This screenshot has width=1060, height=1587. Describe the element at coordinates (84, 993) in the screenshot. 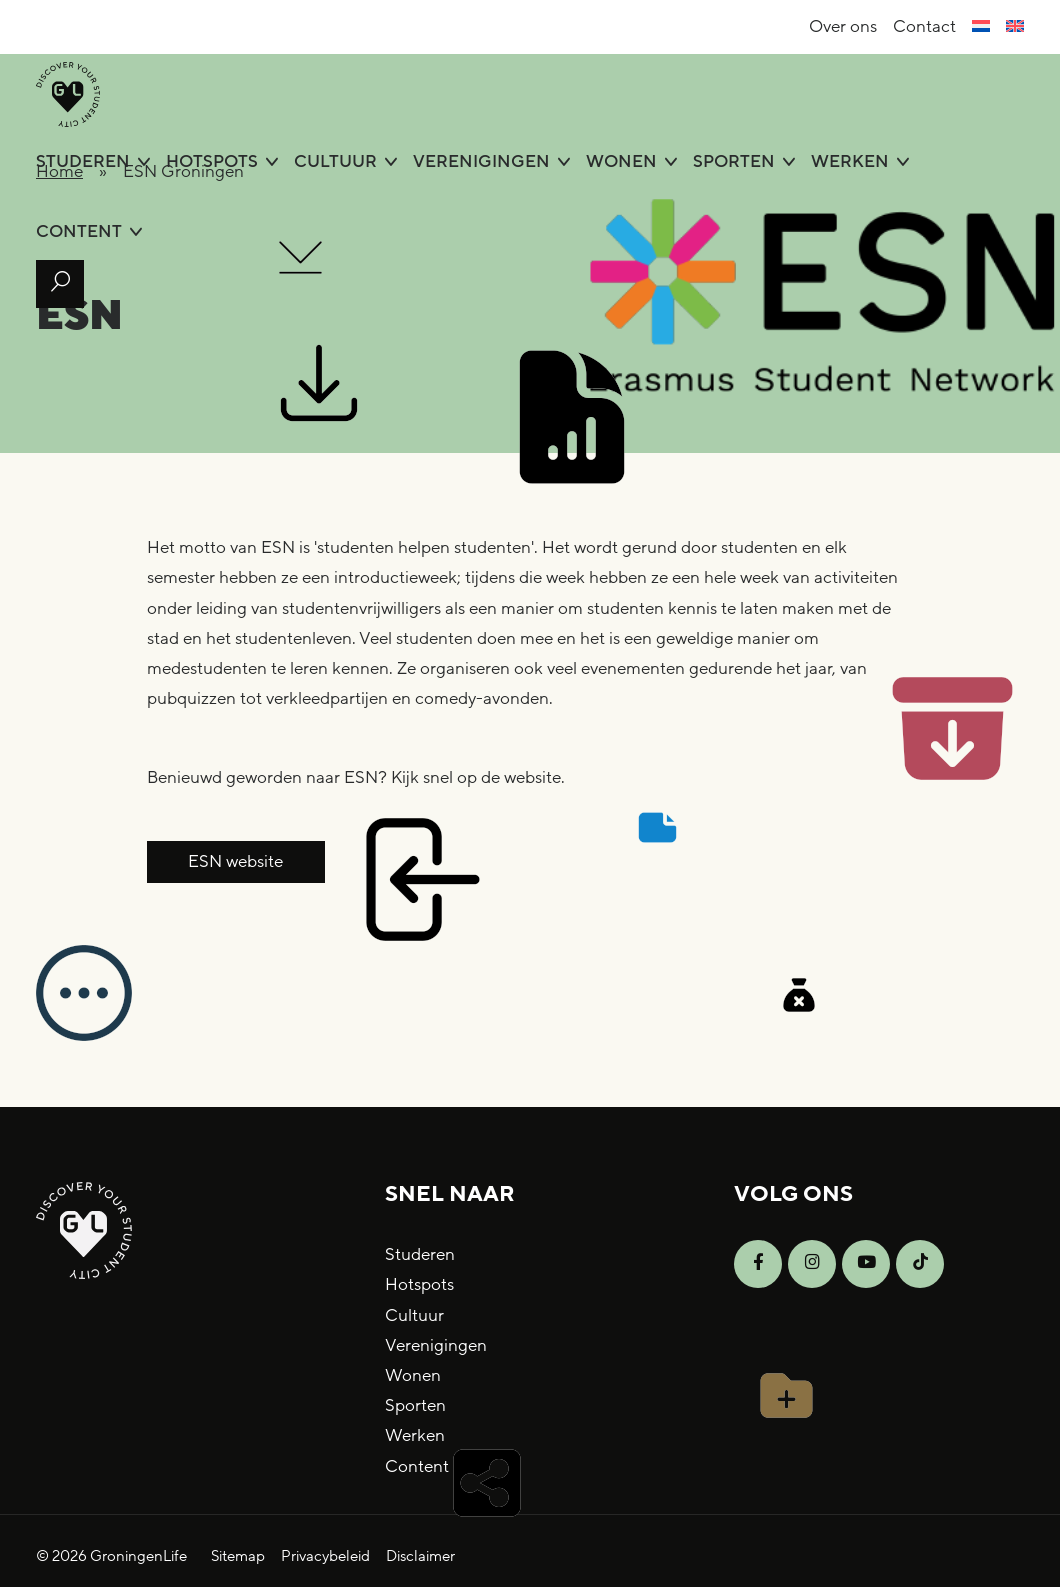

I see `view more options` at that location.